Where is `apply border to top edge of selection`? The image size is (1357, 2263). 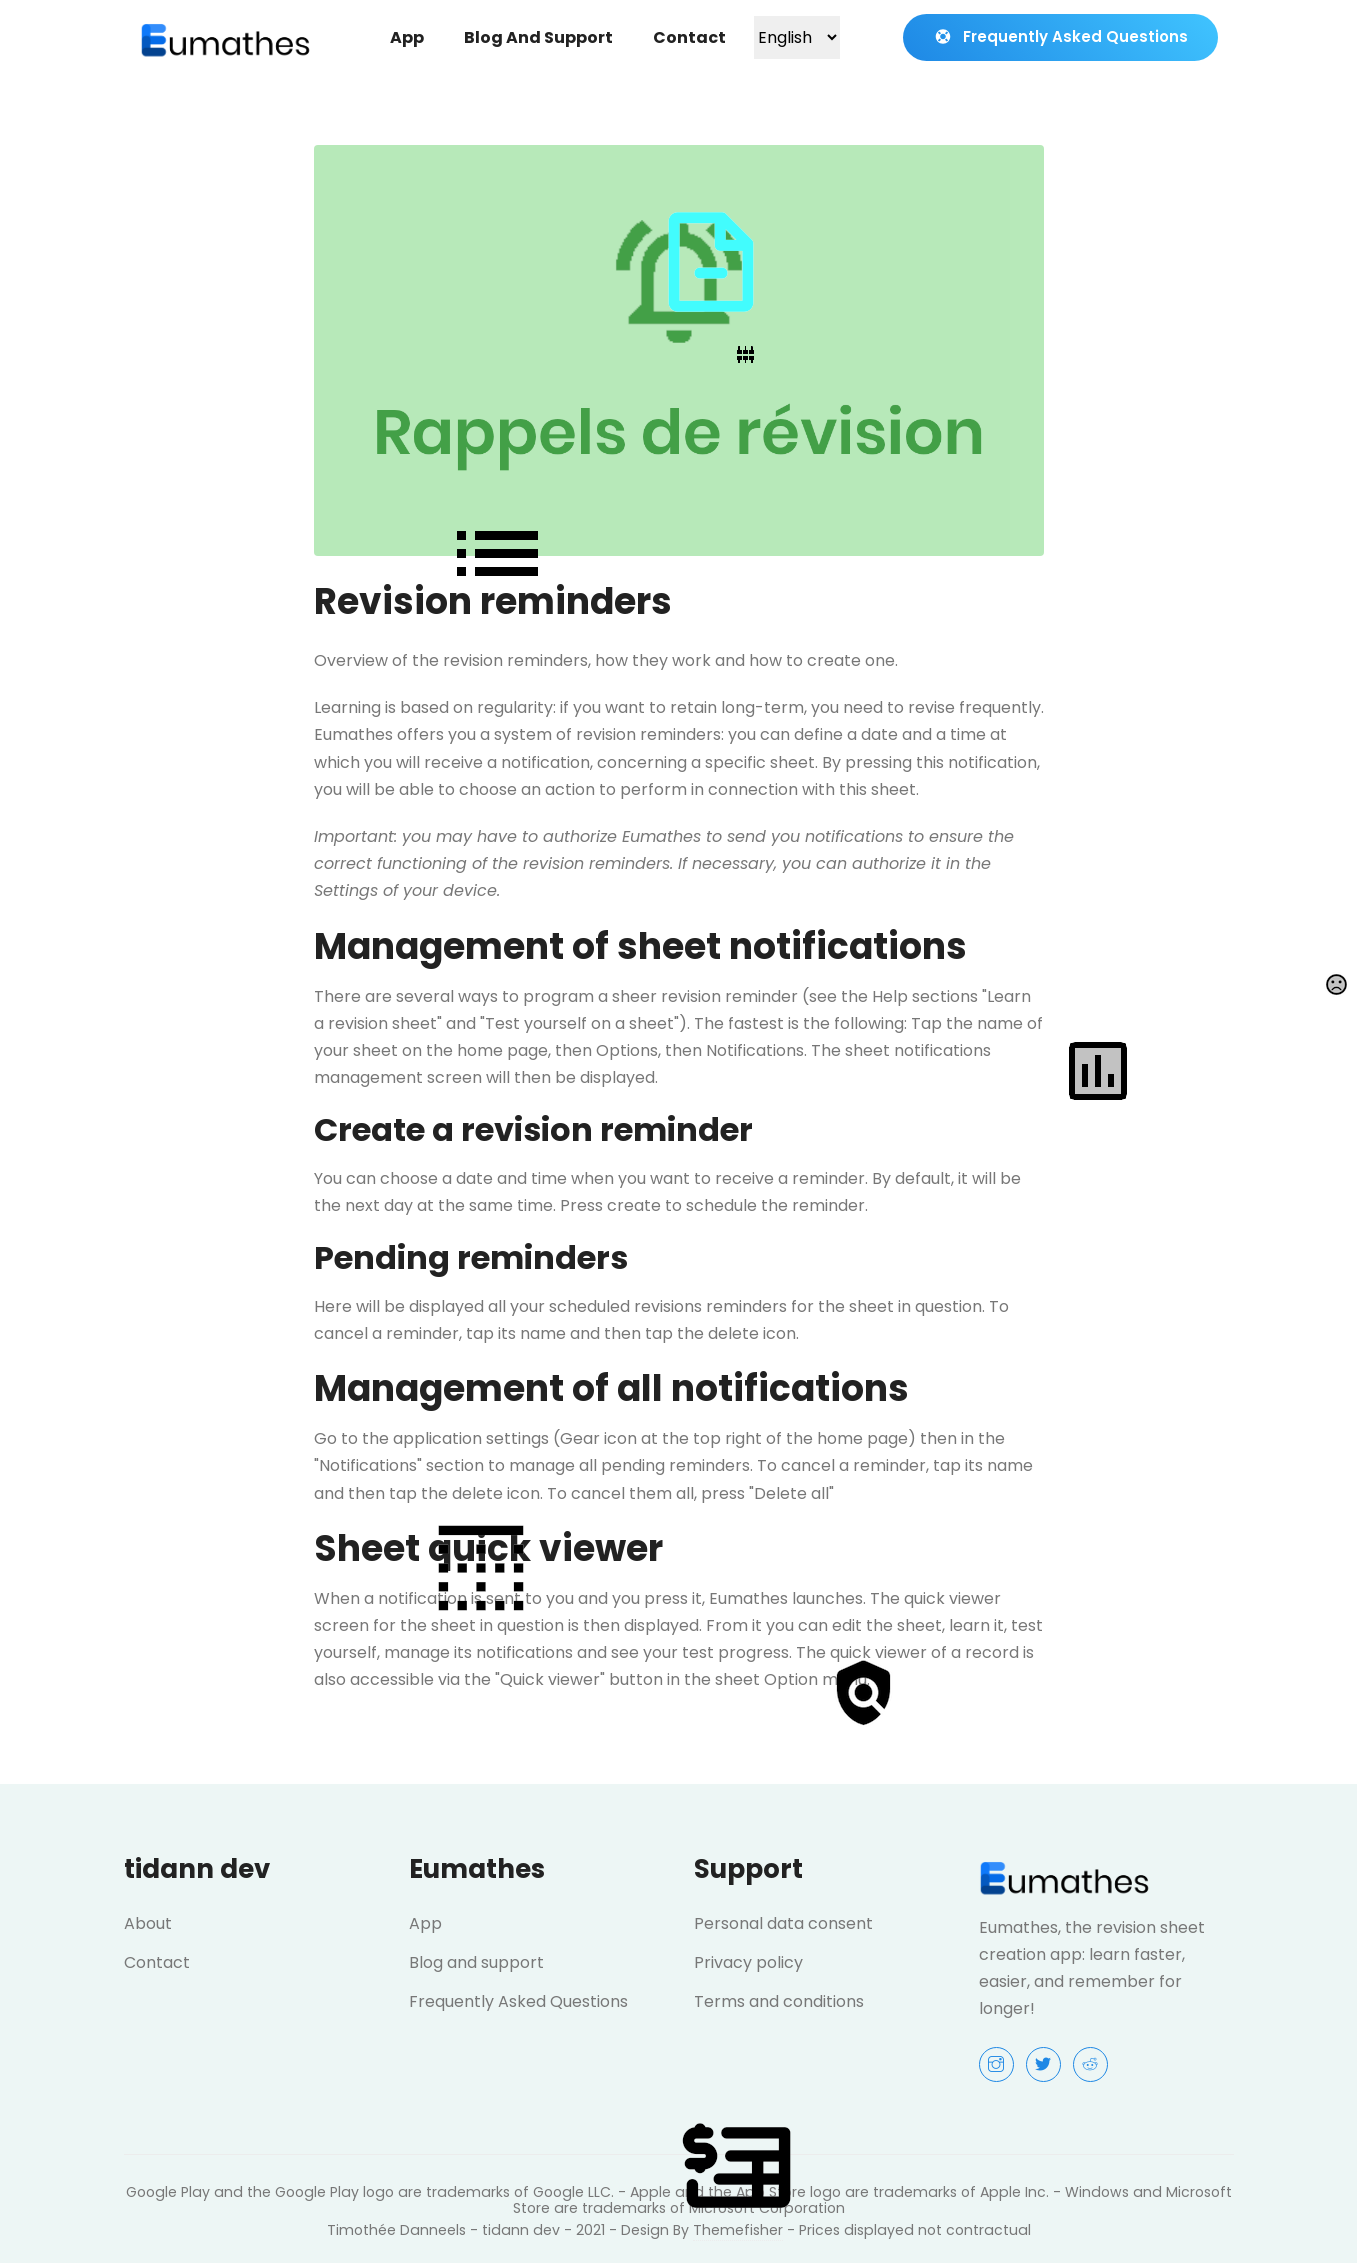
apply border to top edge of selection is located at coordinates (481, 1568).